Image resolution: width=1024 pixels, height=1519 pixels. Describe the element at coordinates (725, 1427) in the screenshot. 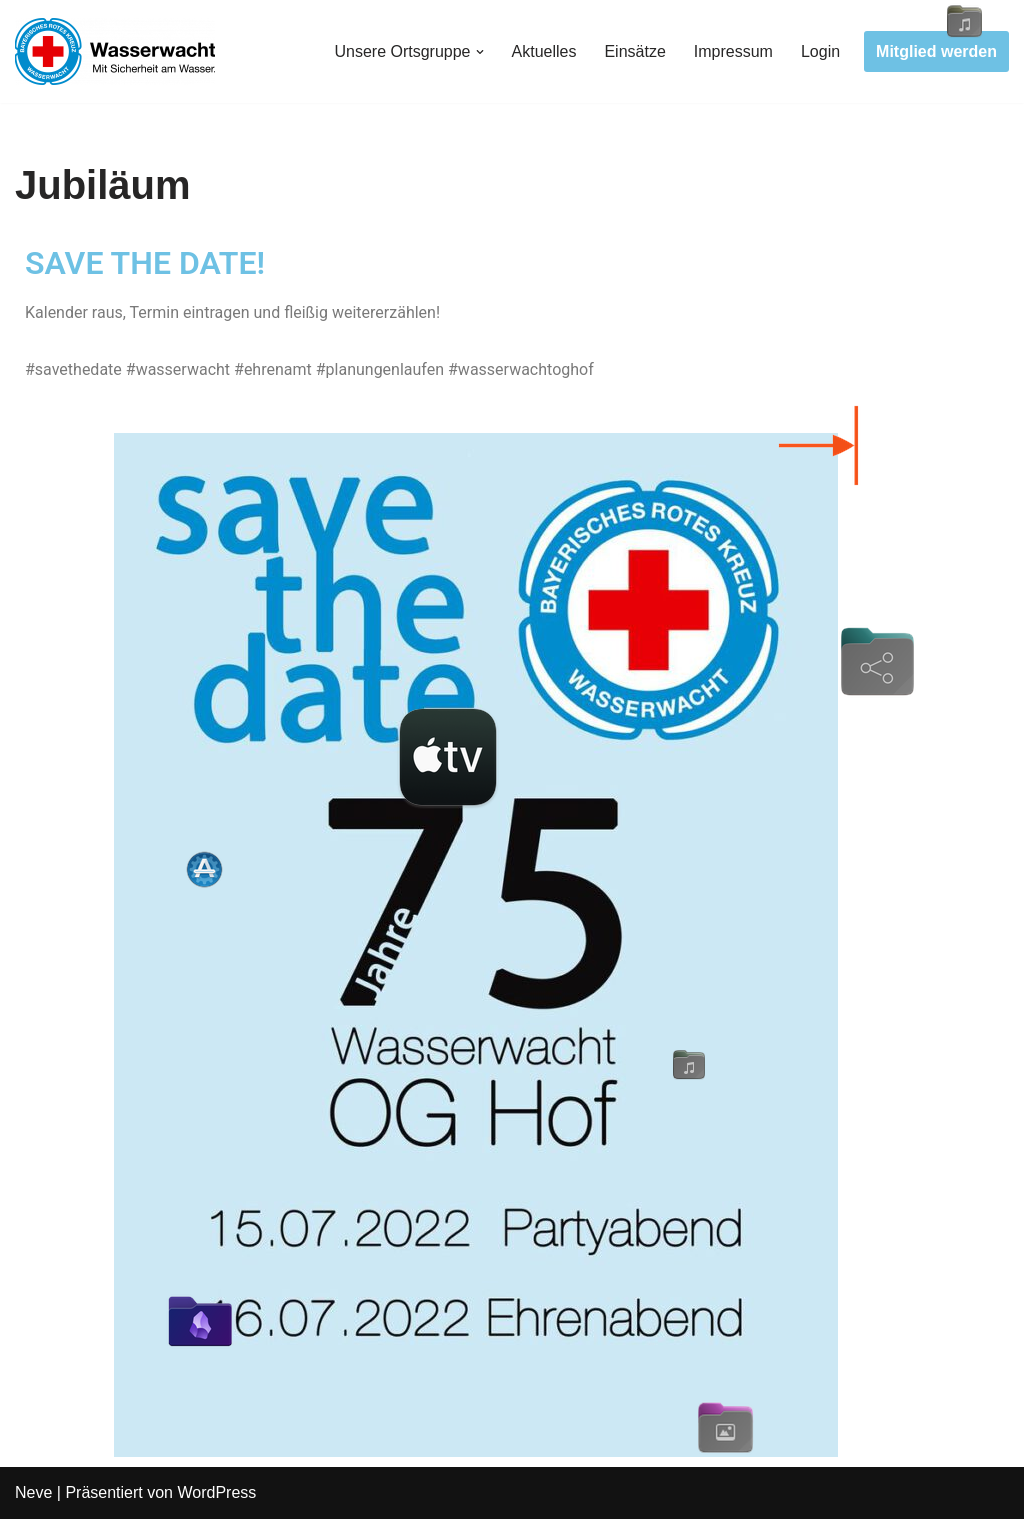

I see `open your pictures folder` at that location.